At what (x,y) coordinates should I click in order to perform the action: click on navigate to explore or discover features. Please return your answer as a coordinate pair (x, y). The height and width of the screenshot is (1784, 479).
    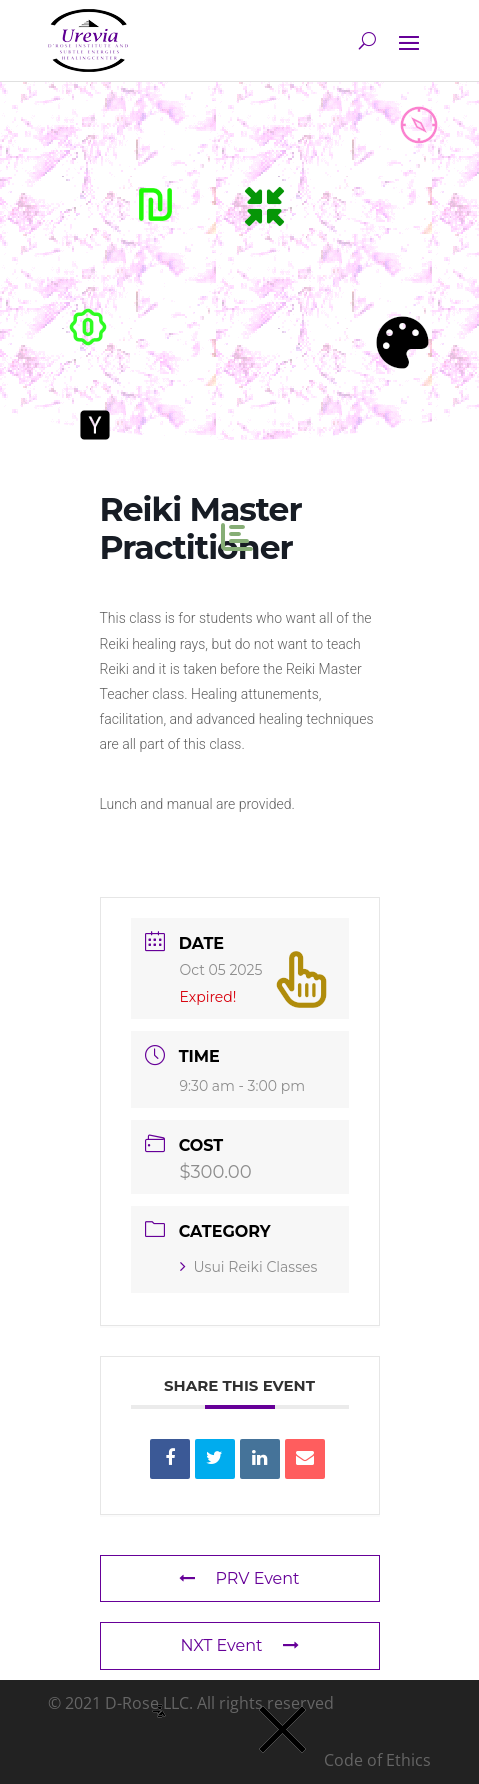
    Looking at the image, I should click on (419, 125).